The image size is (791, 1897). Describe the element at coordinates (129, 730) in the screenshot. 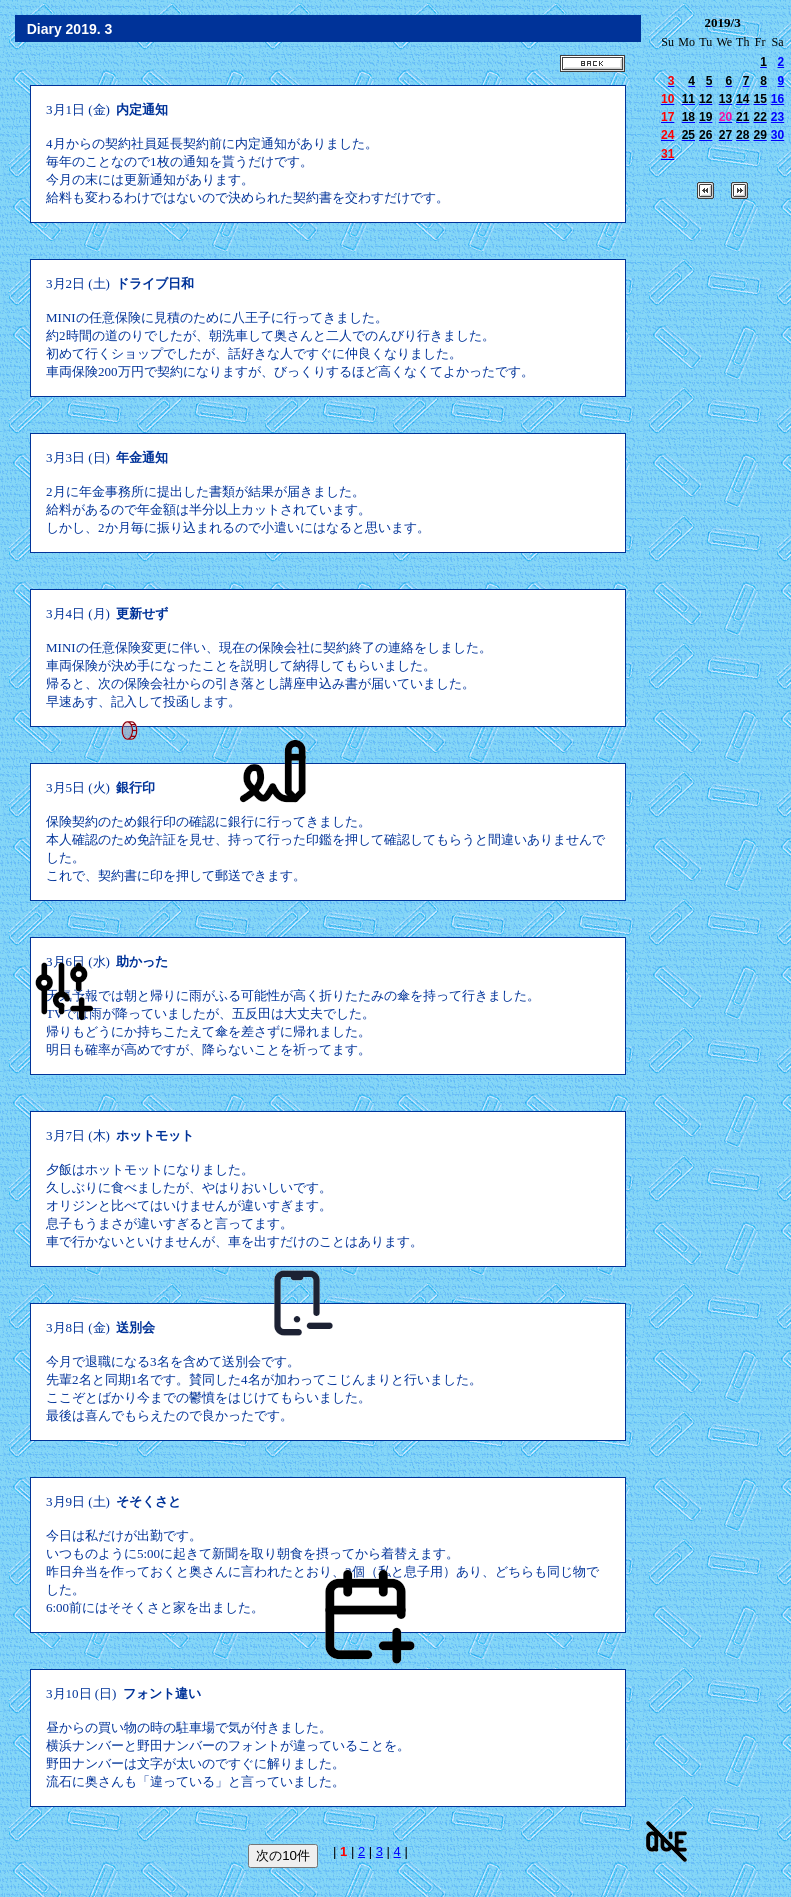

I see `view account balance or credits` at that location.